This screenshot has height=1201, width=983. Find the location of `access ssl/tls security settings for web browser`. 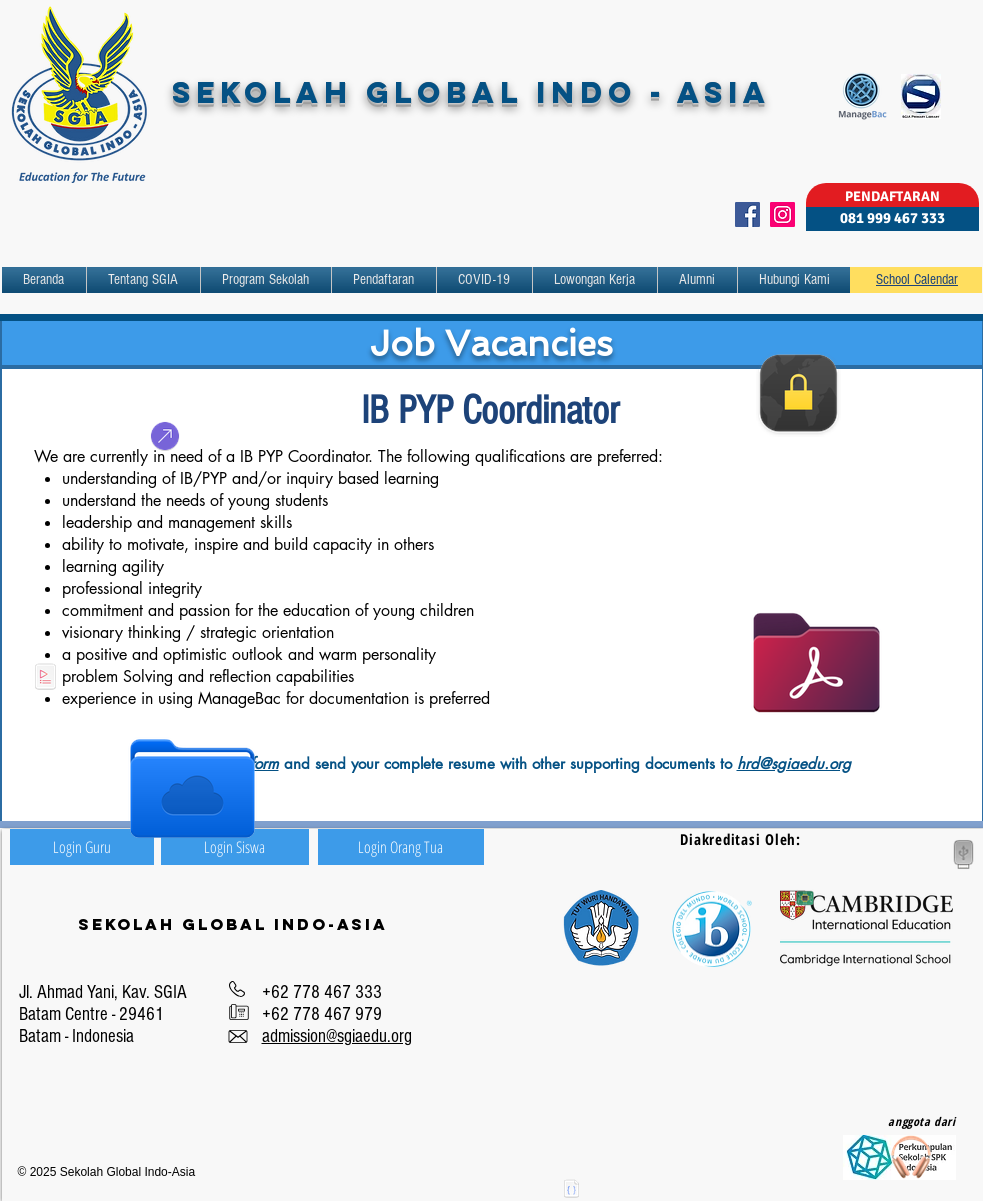

access ssl/tls security settings for web browser is located at coordinates (798, 394).